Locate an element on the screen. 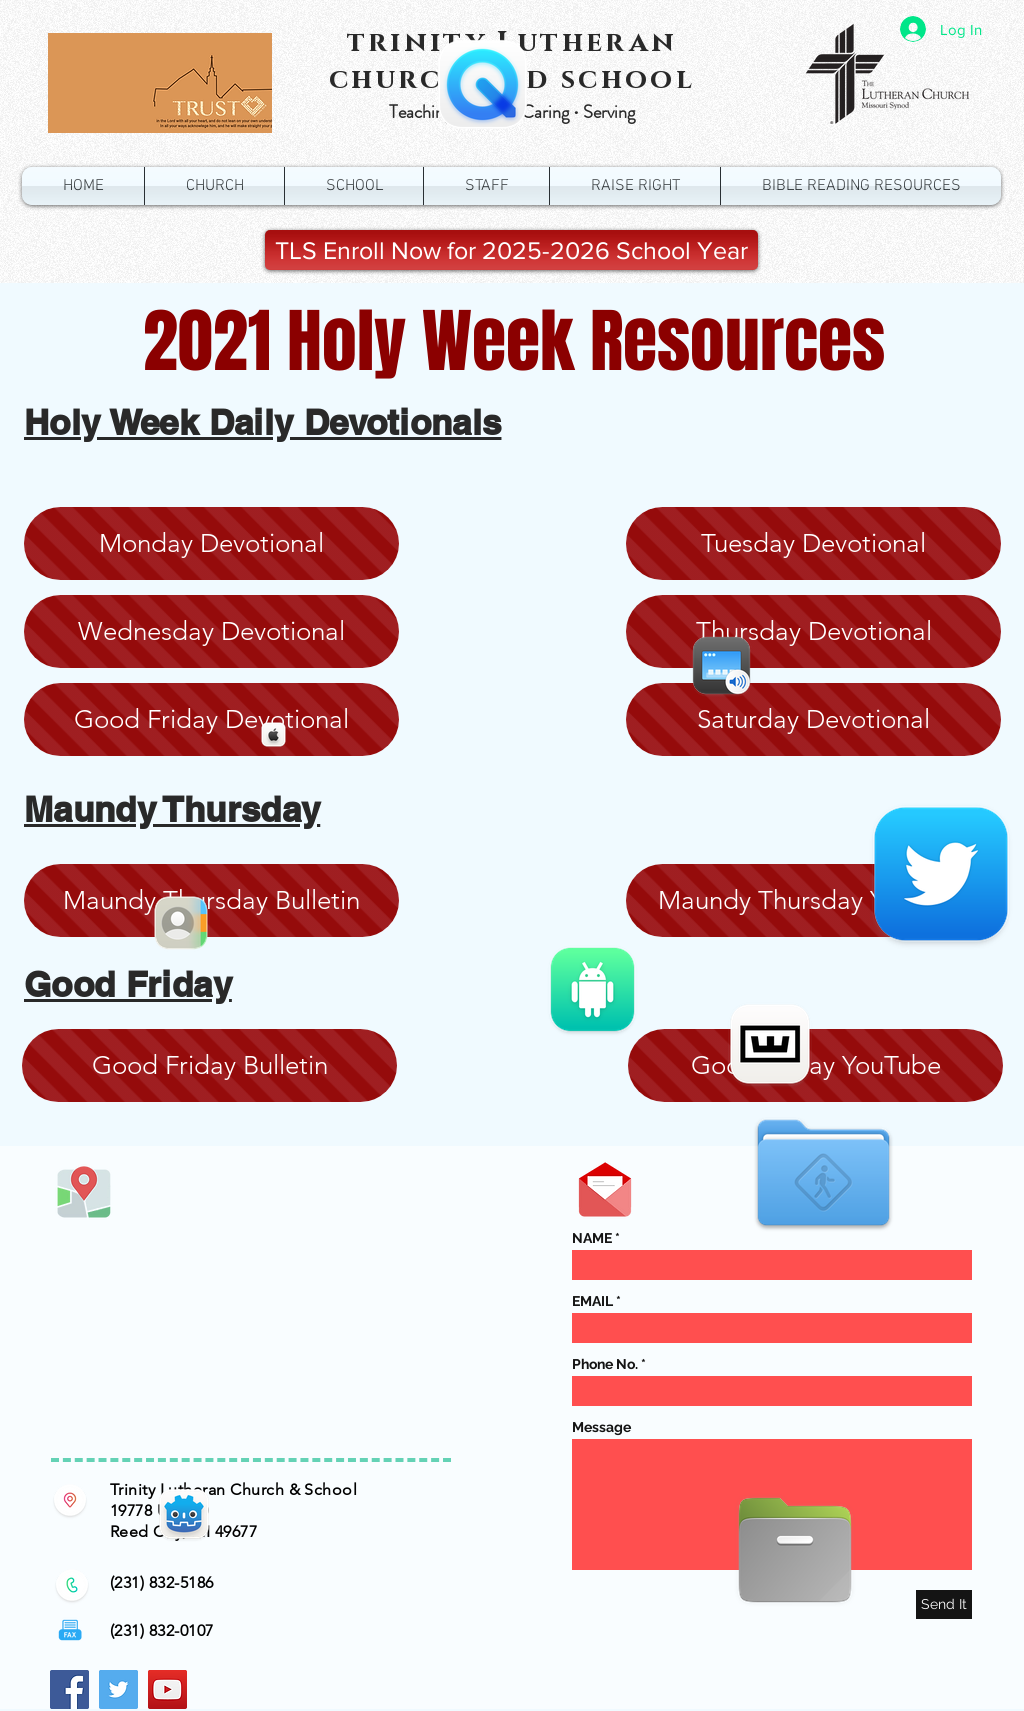 The image size is (1024, 1711). open godot game engine is located at coordinates (184, 1514).